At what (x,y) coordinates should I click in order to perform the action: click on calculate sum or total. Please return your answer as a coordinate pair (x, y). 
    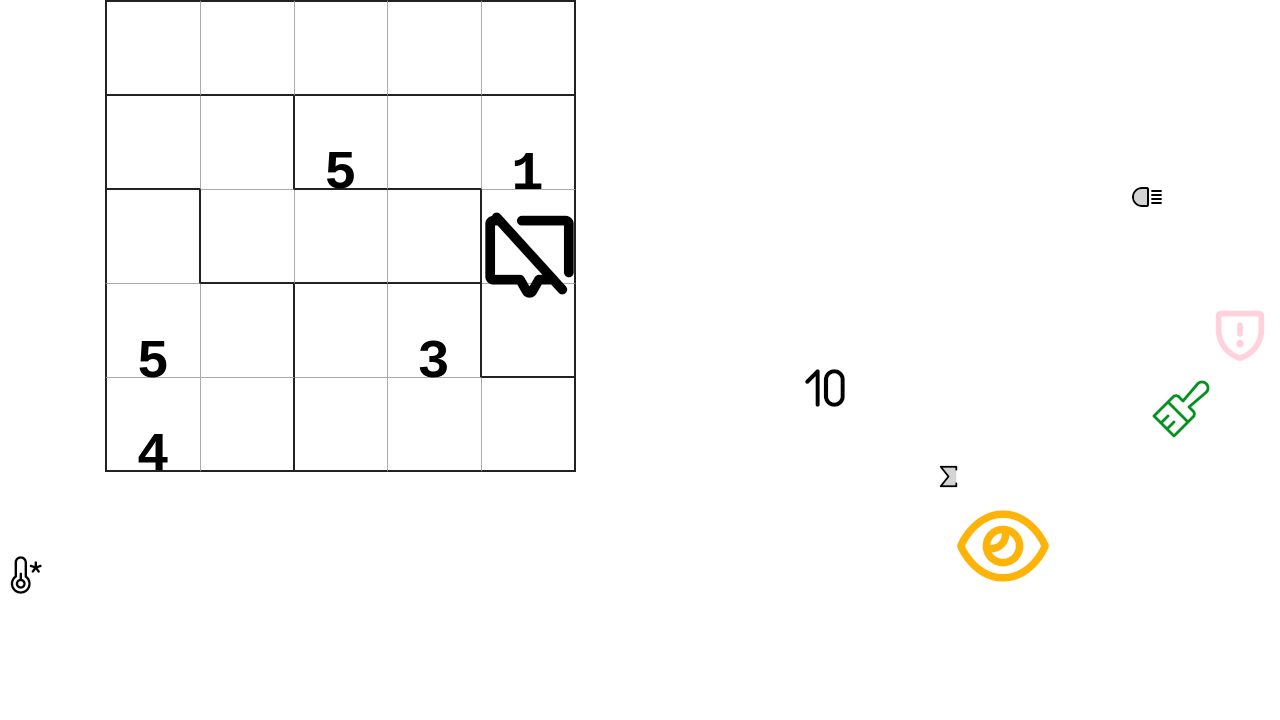
    Looking at the image, I should click on (948, 476).